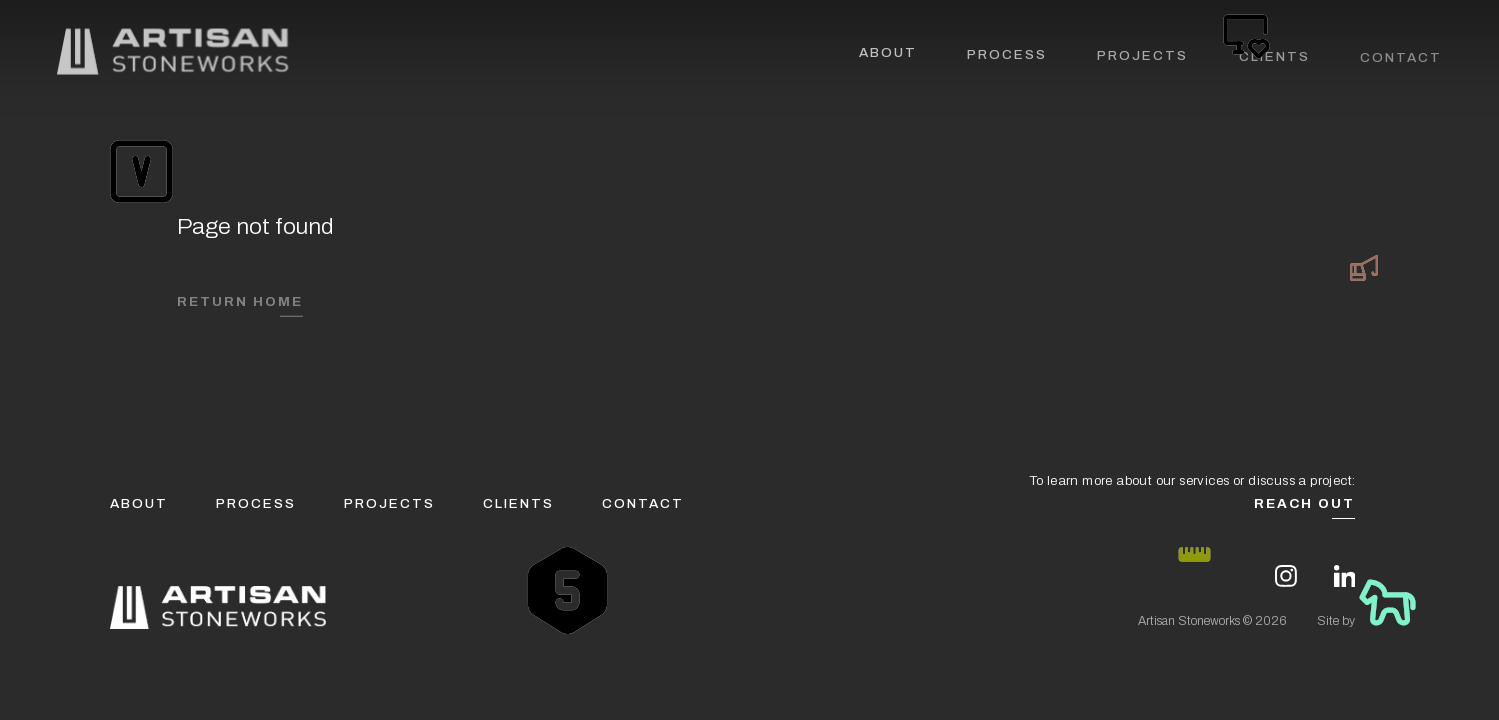 This screenshot has height=720, width=1499. Describe the element at coordinates (141, 171) in the screenshot. I see `indicates a "V" keyboard shortcut or hotkey` at that location.